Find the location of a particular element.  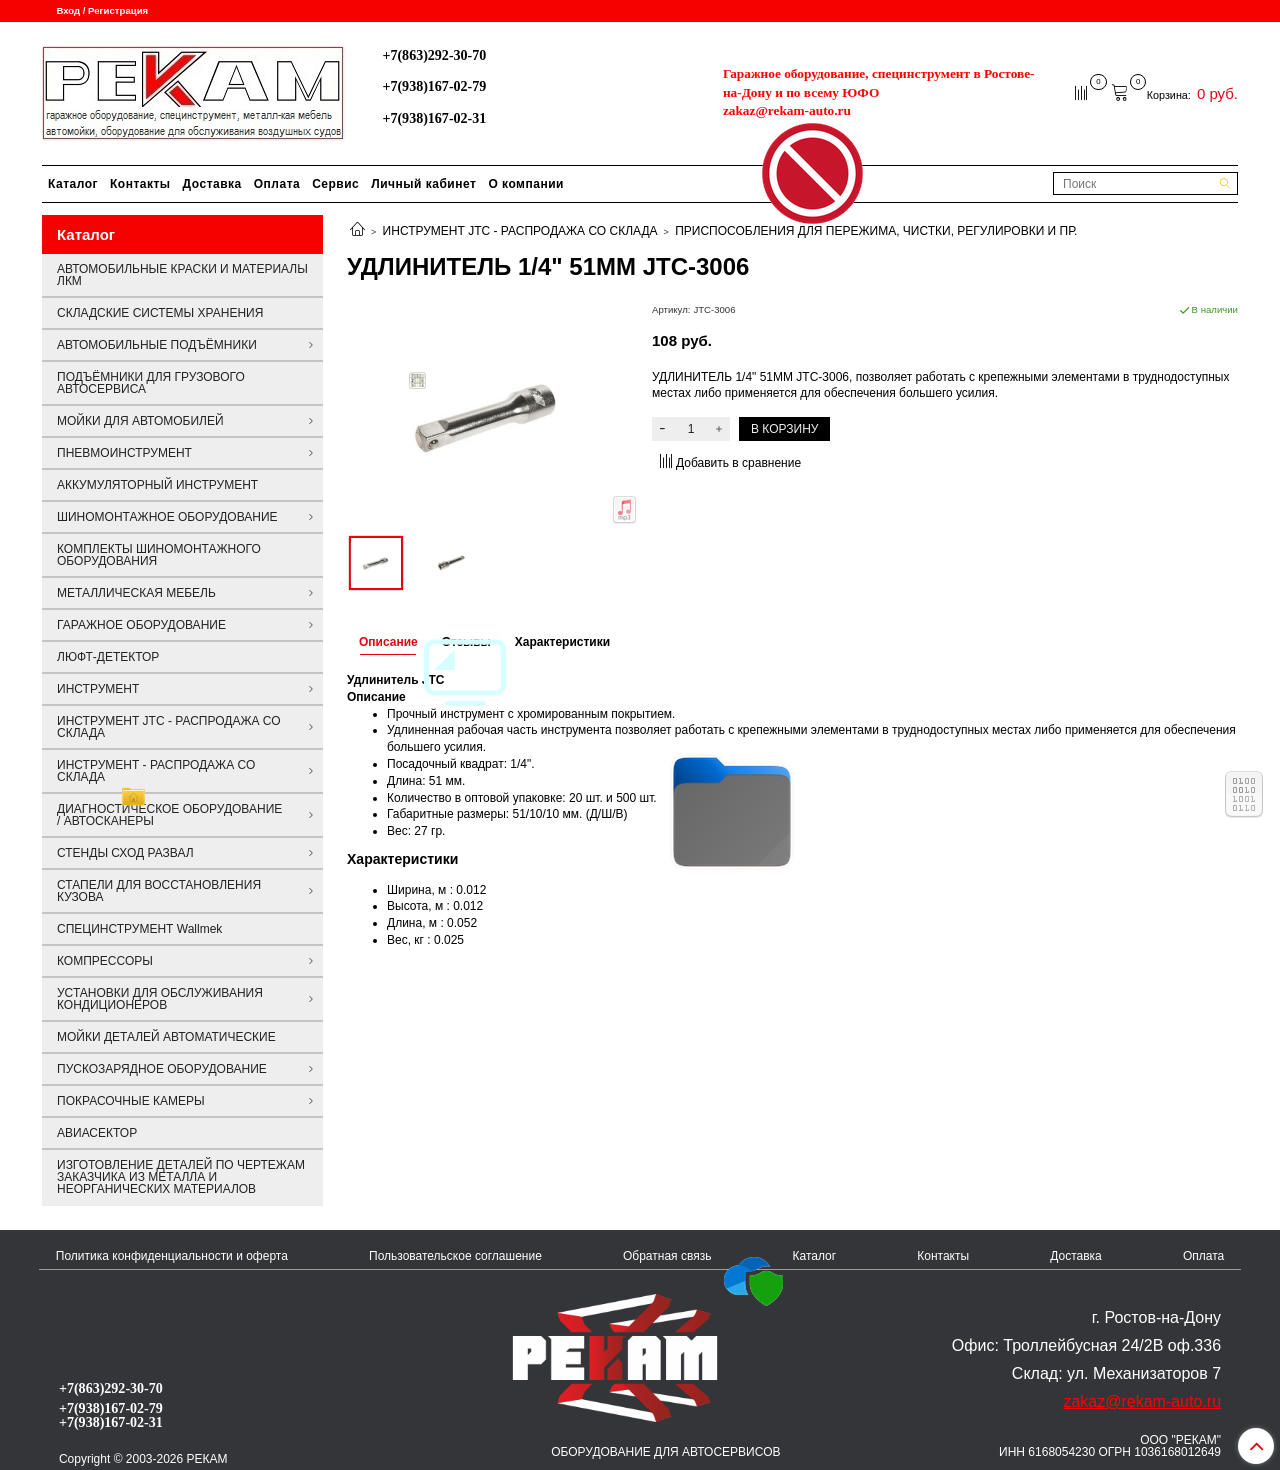

indicates a Windows executable or downloadable program file is located at coordinates (1244, 794).